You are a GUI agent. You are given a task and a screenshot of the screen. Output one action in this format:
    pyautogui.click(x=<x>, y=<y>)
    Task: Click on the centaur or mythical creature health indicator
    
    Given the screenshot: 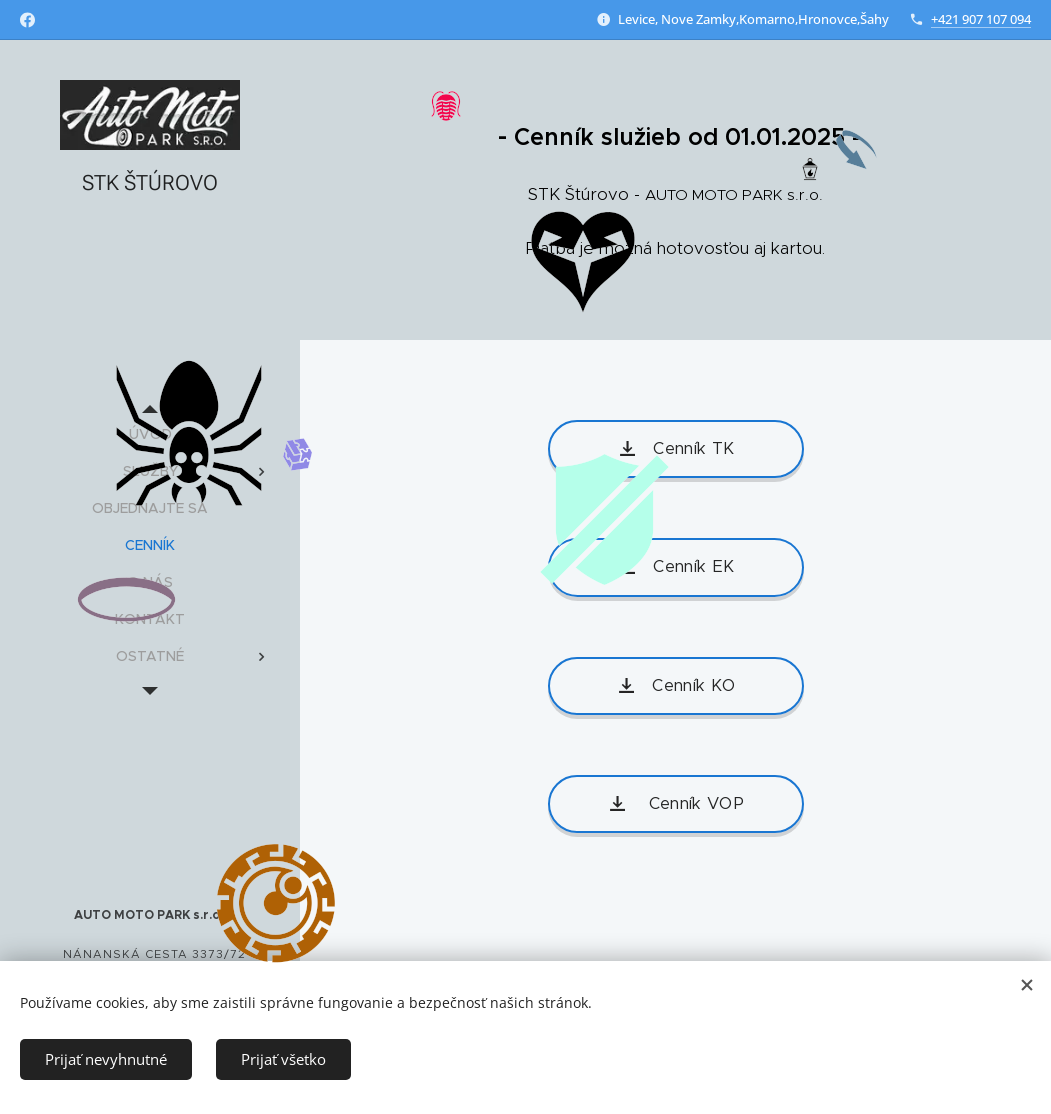 What is the action you would take?
    pyautogui.click(x=583, y=262)
    